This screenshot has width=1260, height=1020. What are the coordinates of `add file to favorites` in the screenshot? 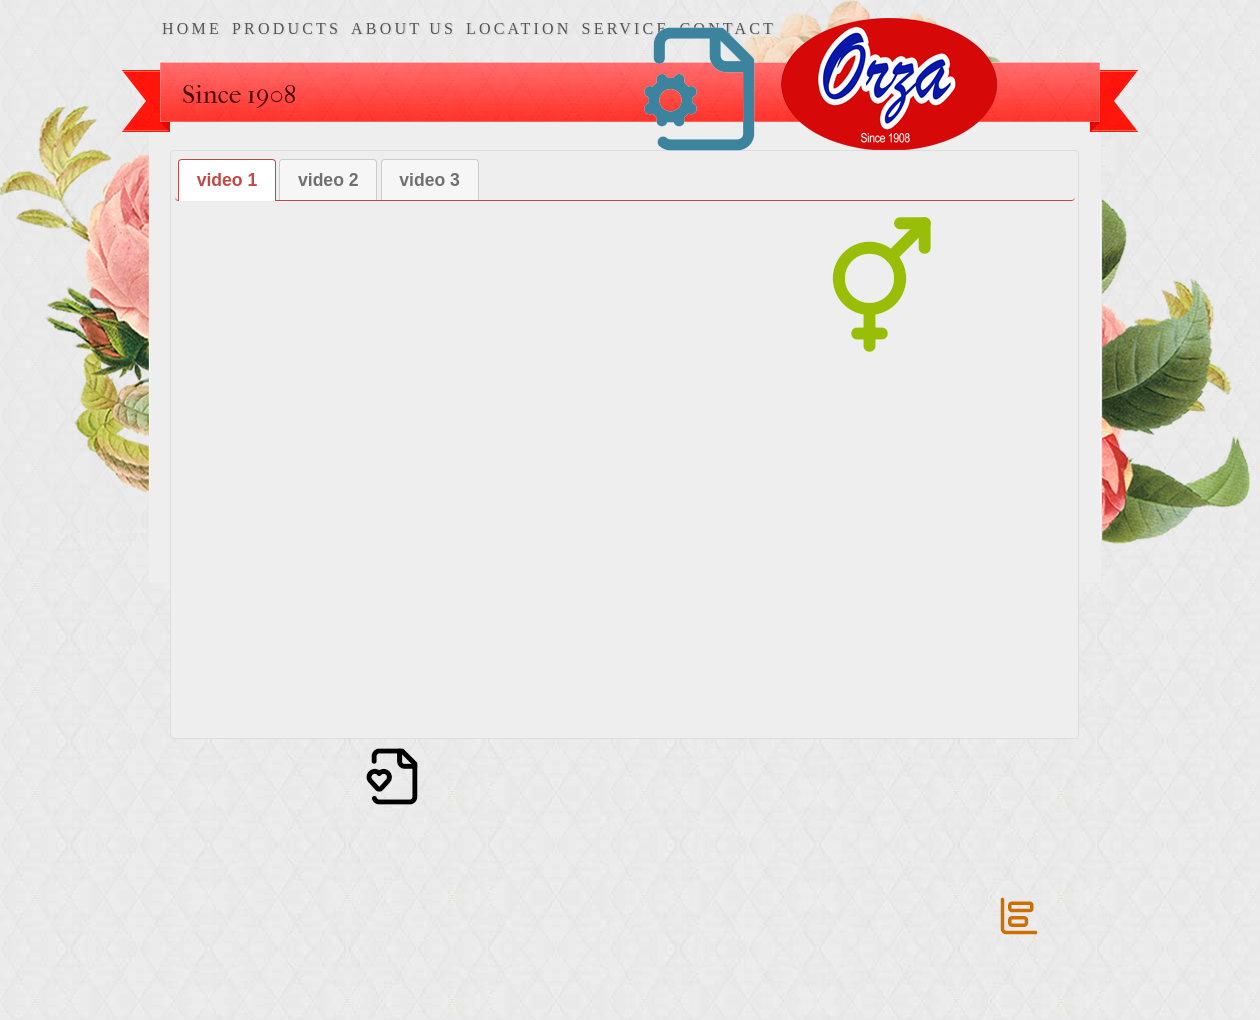 It's located at (394, 776).